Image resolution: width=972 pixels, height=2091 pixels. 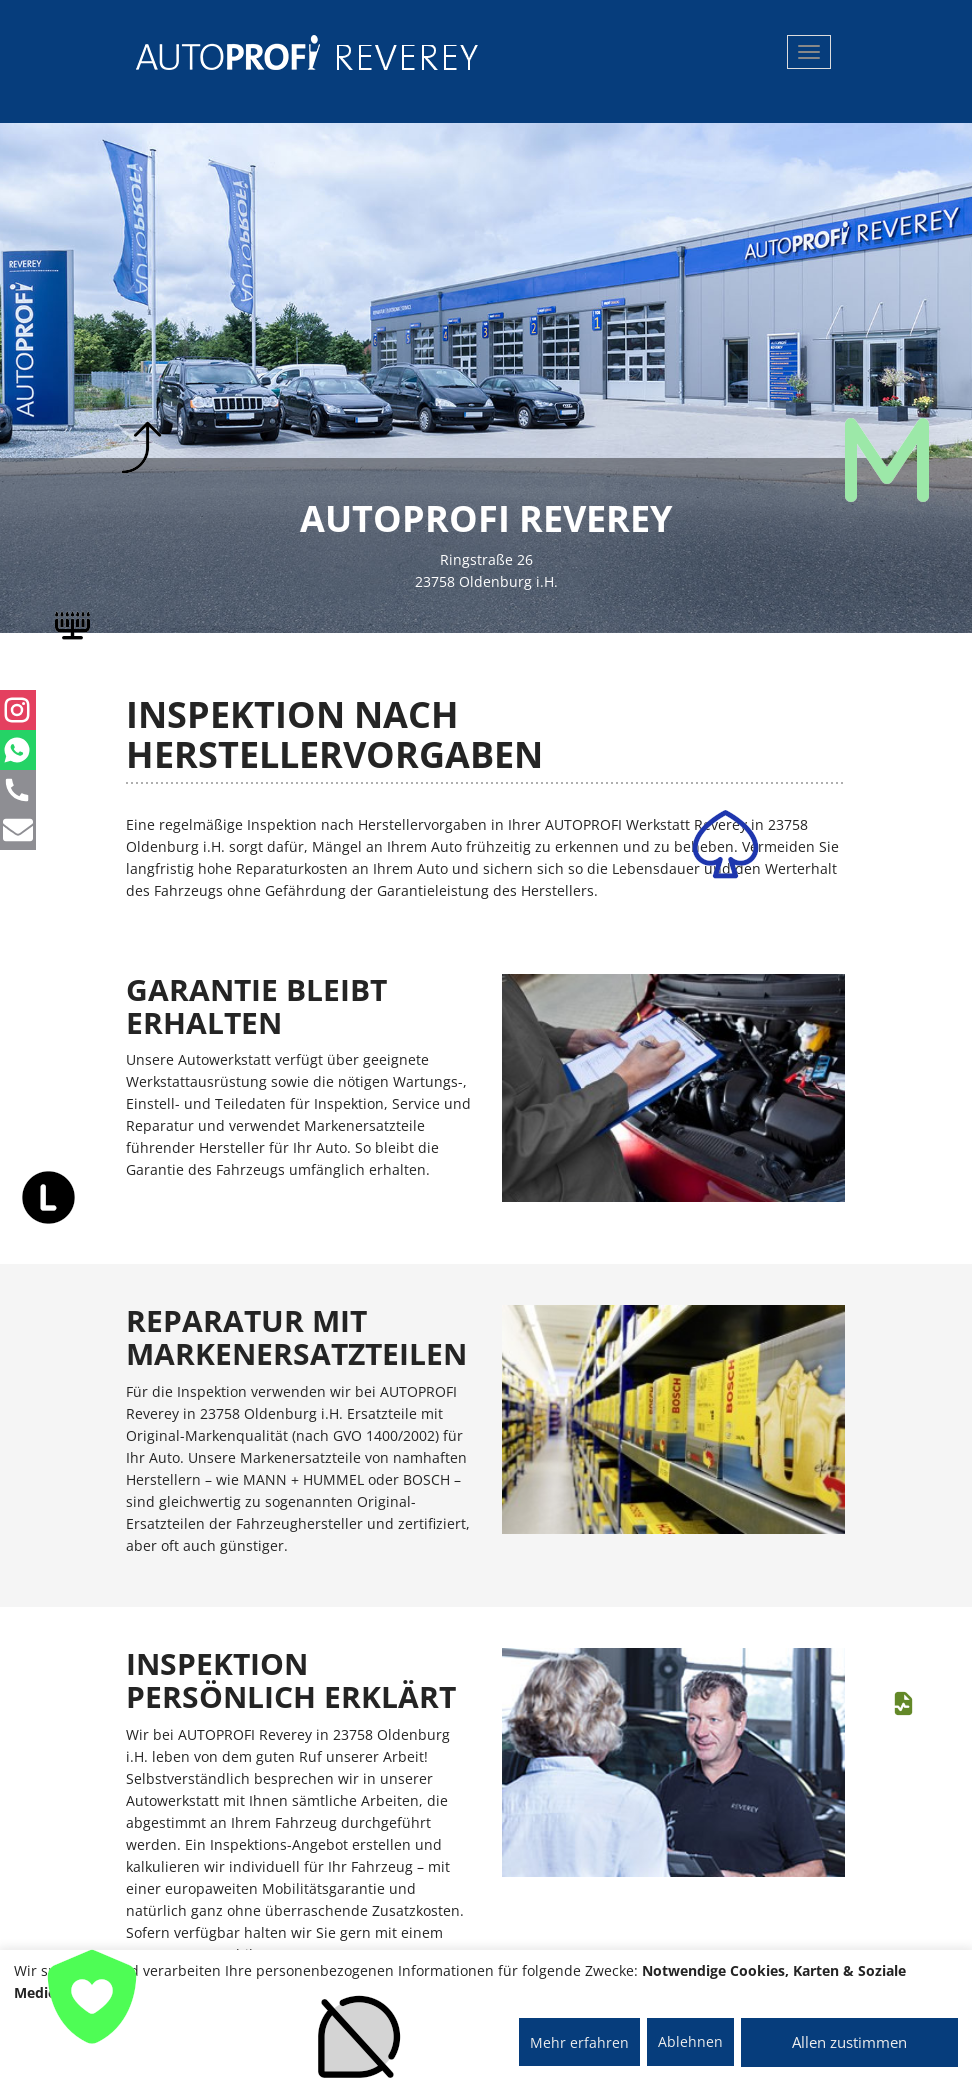 What do you see at coordinates (725, 845) in the screenshot?
I see `spade suit icon for card games` at bounding box center [725, 845].